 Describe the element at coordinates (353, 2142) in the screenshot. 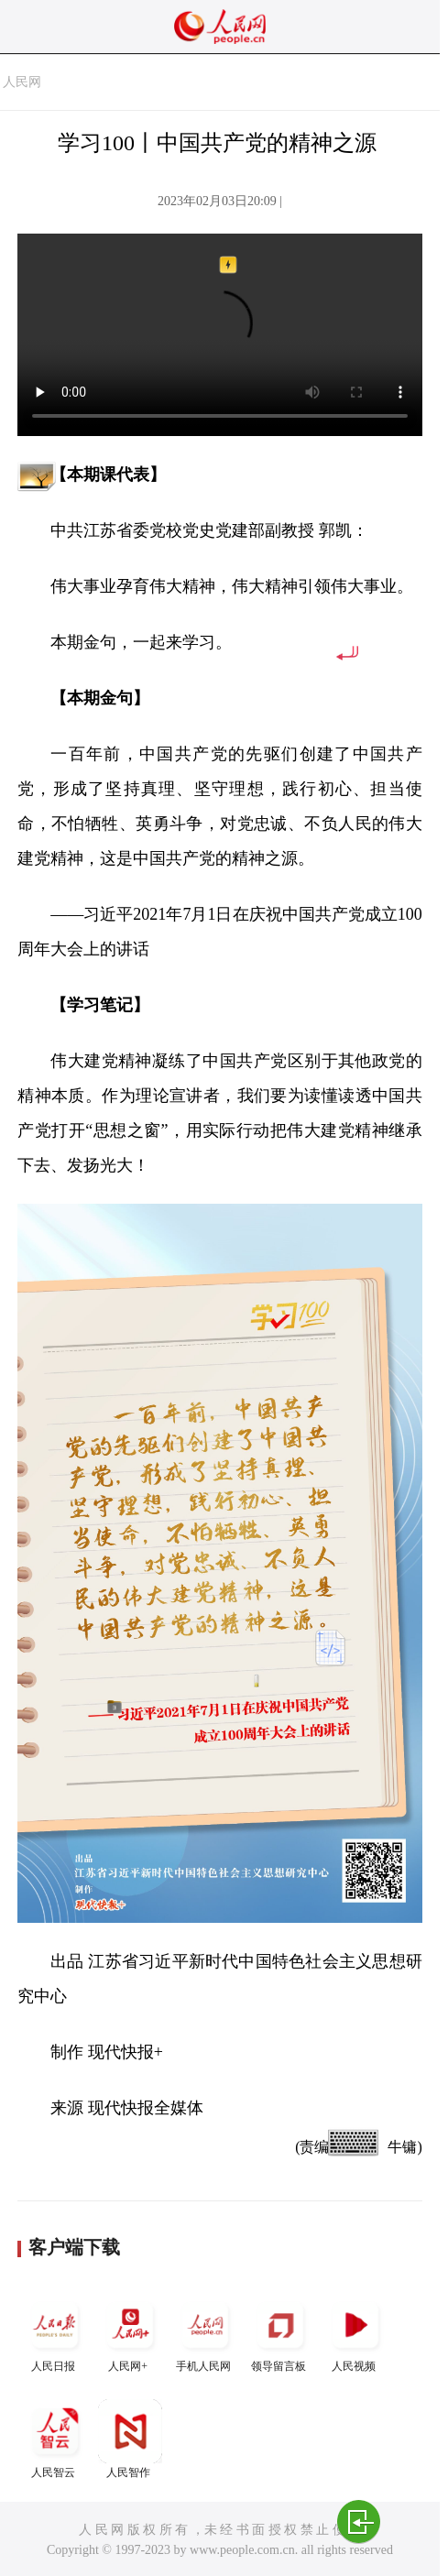

I see `bluetooth keyboard connected` at that location.